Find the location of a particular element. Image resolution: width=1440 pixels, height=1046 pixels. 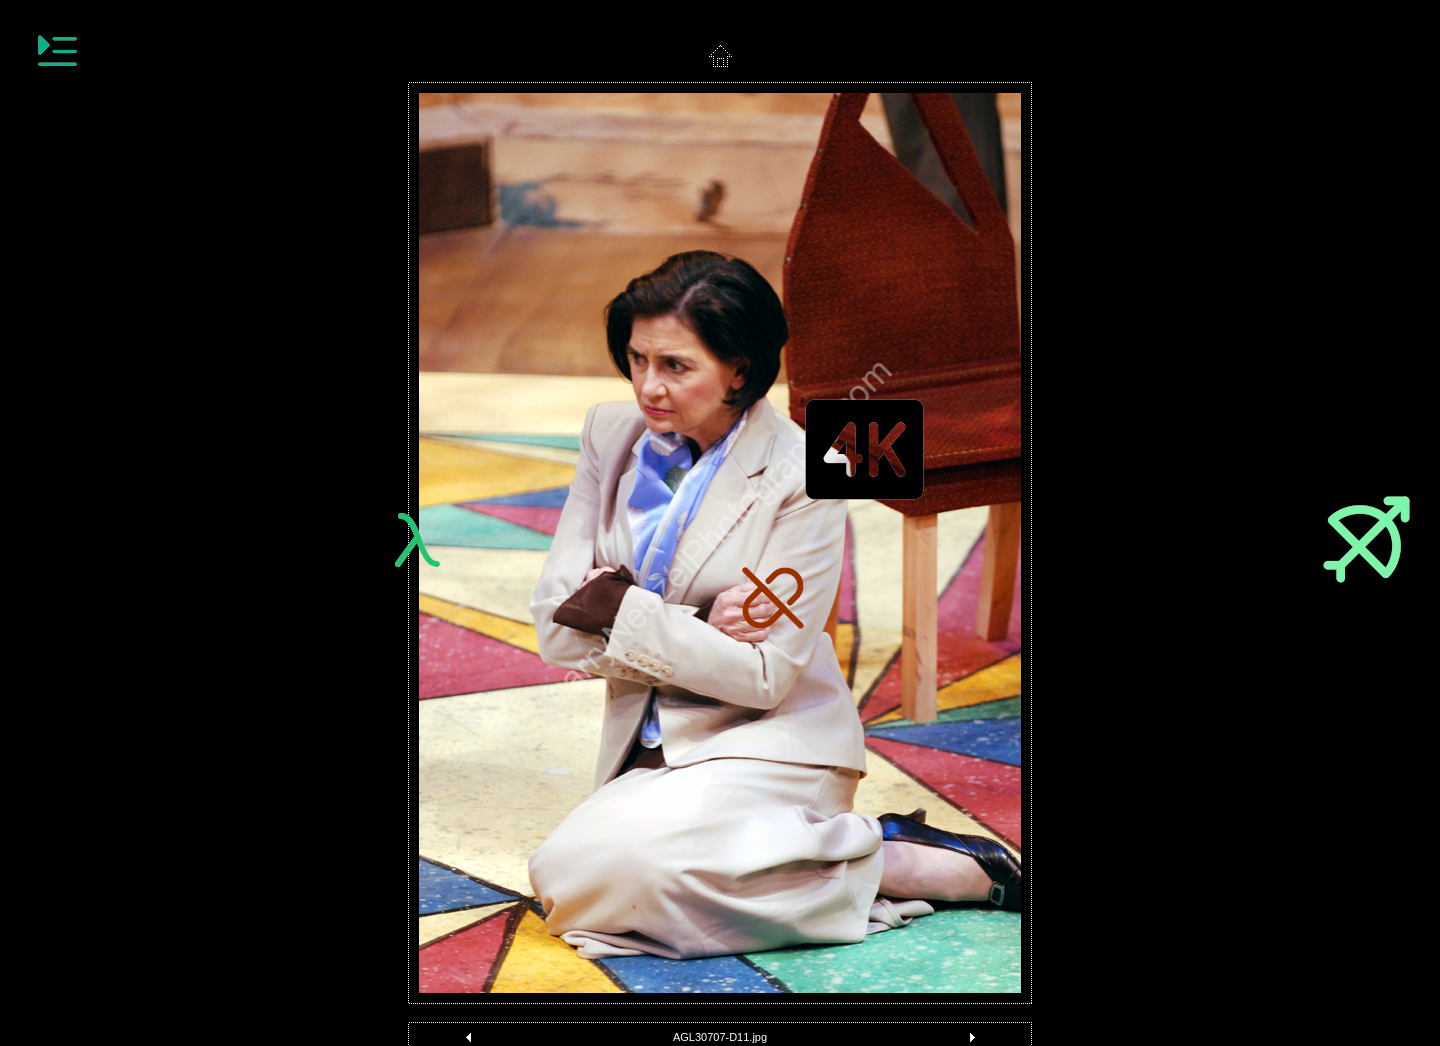

increase text indentation is located at coordinates (57, 51).